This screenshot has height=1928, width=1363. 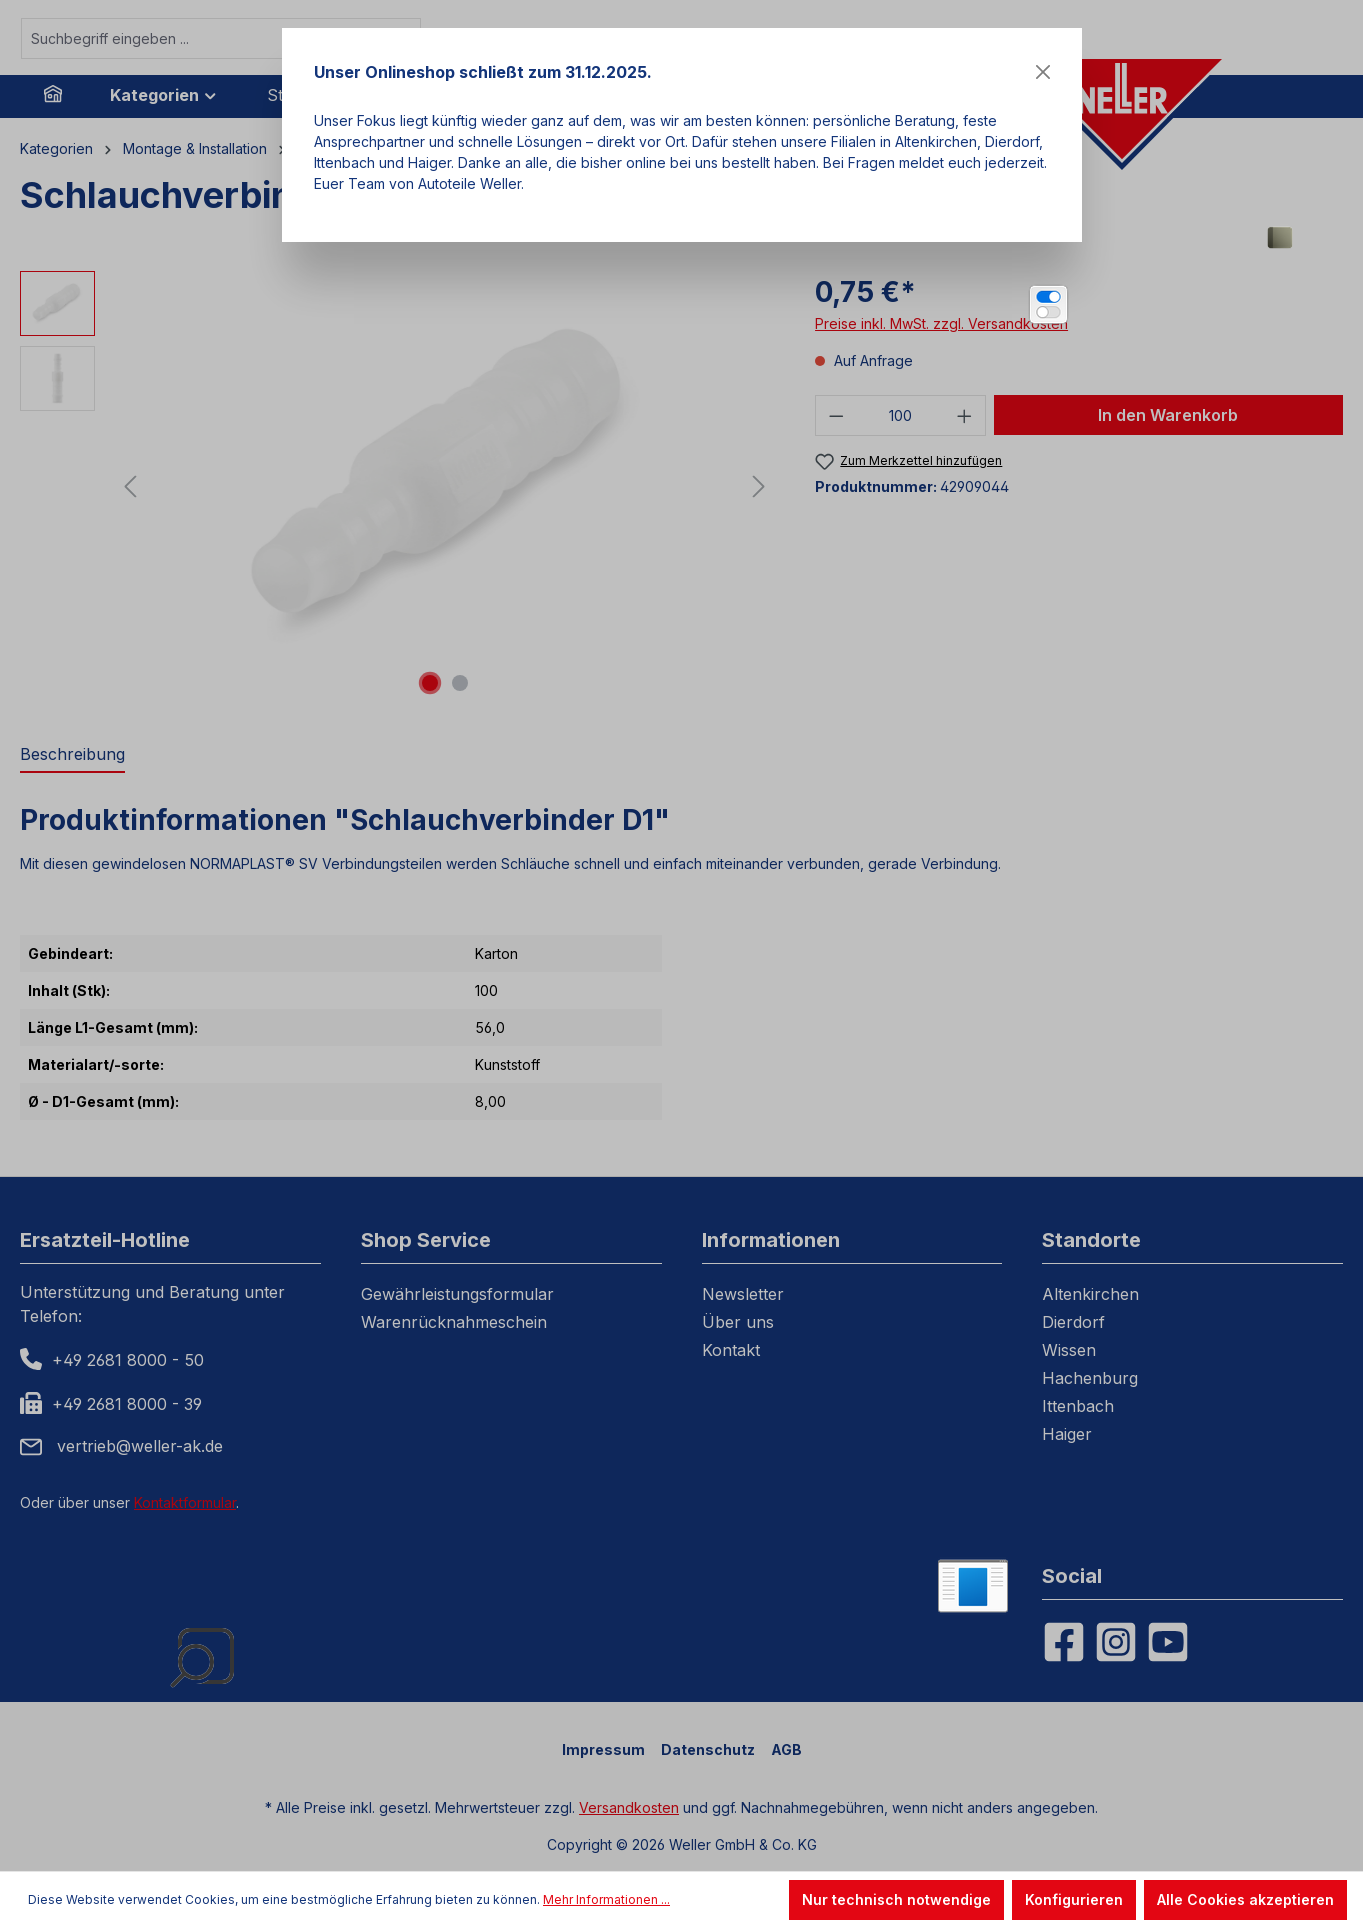 I want to click on open system settings or preferences, so click(x=1048, y=304).